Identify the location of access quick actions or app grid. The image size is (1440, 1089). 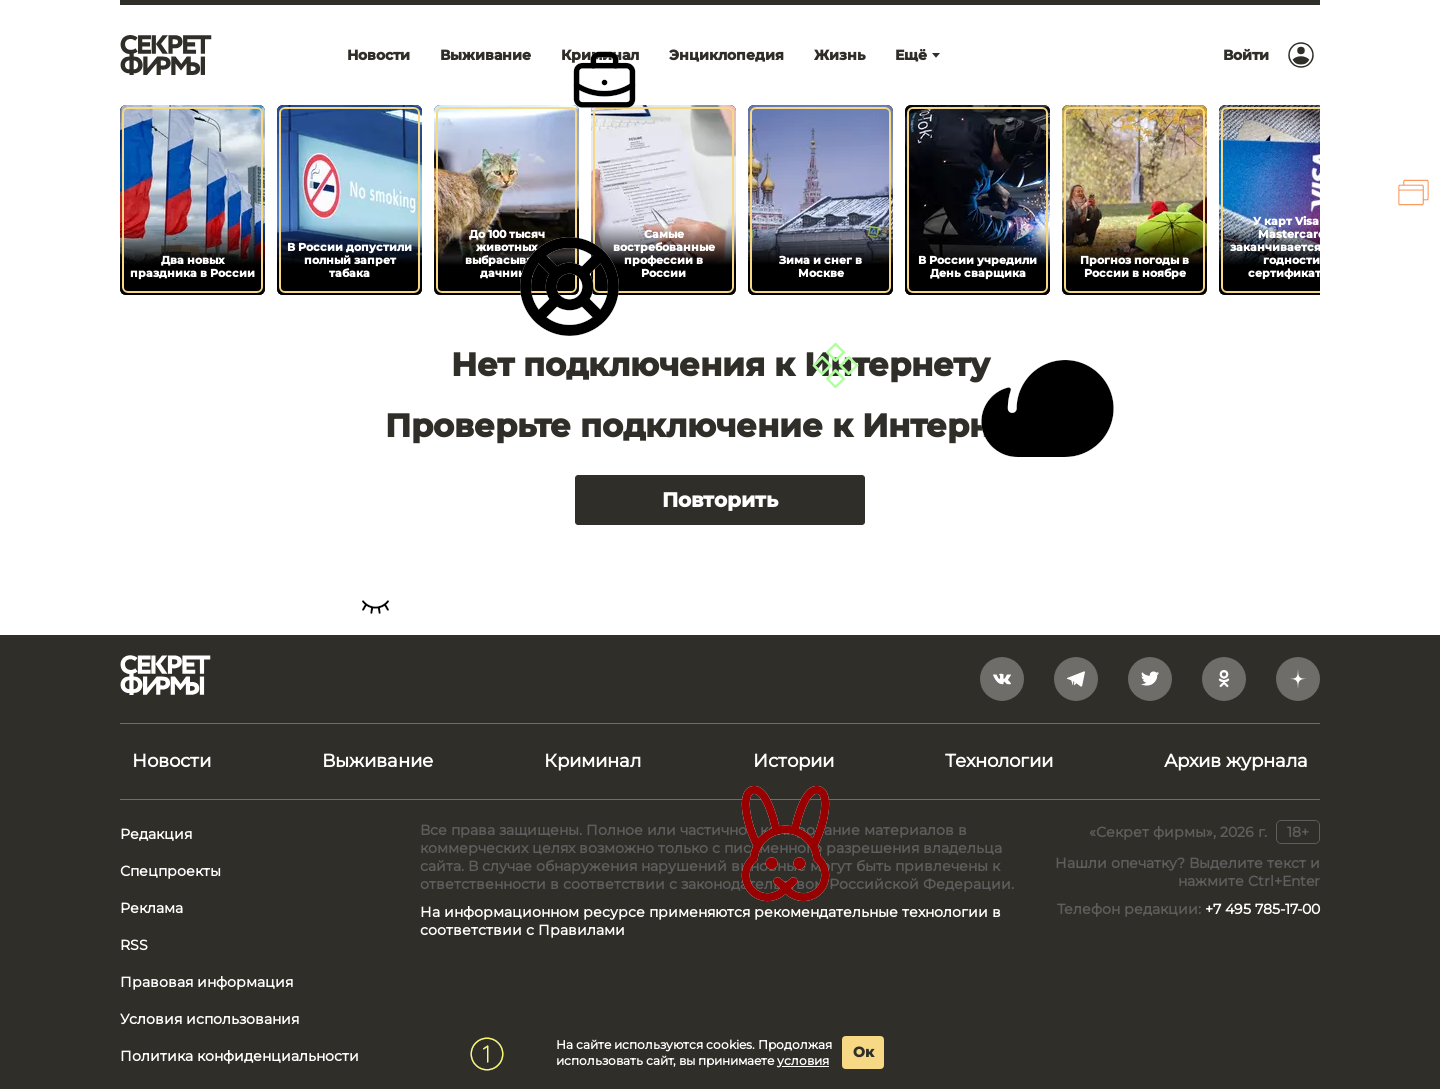
(835, 365).